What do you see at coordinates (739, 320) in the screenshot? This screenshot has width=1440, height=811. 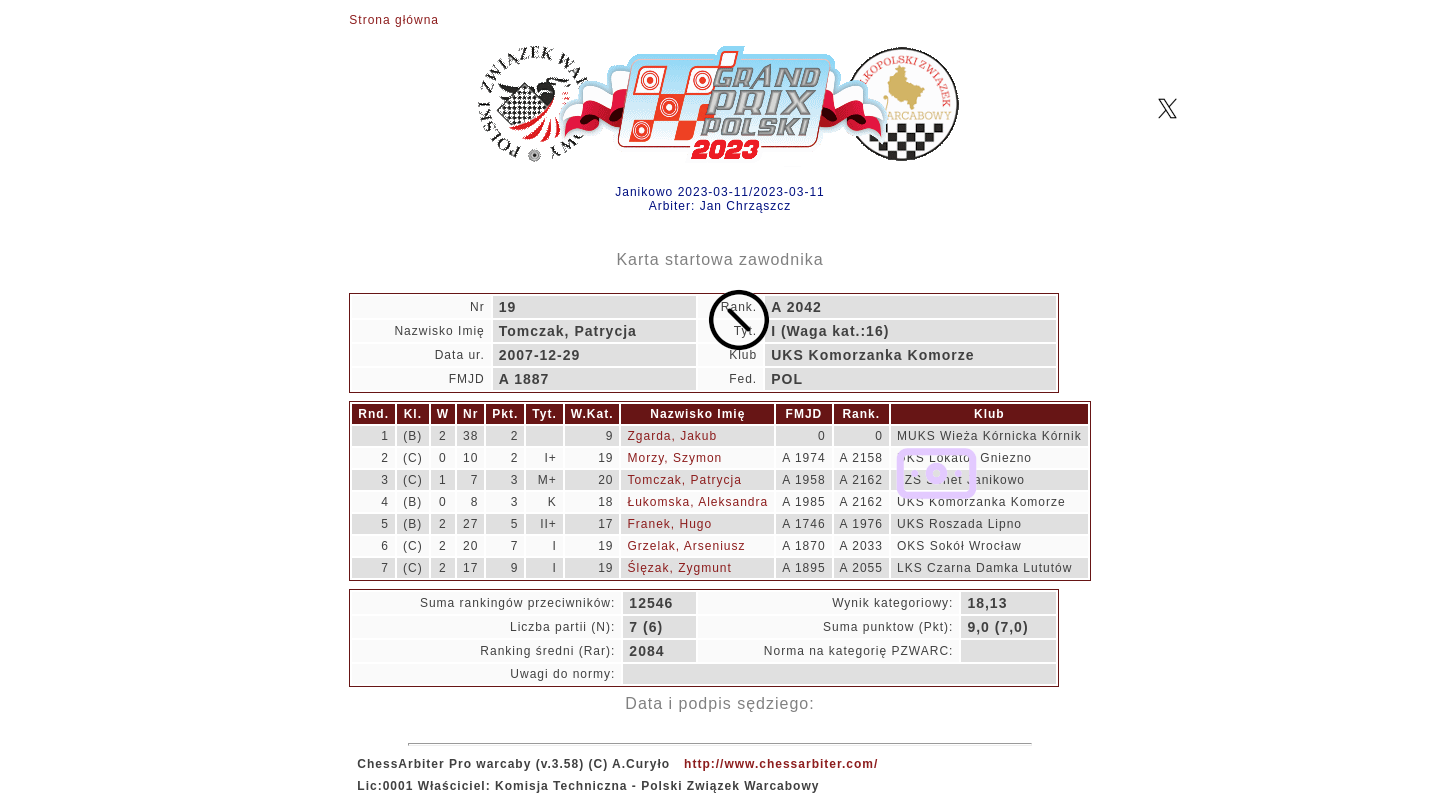 I see `indicates a prohibited or restricted action` at bounding box center [739, 320].